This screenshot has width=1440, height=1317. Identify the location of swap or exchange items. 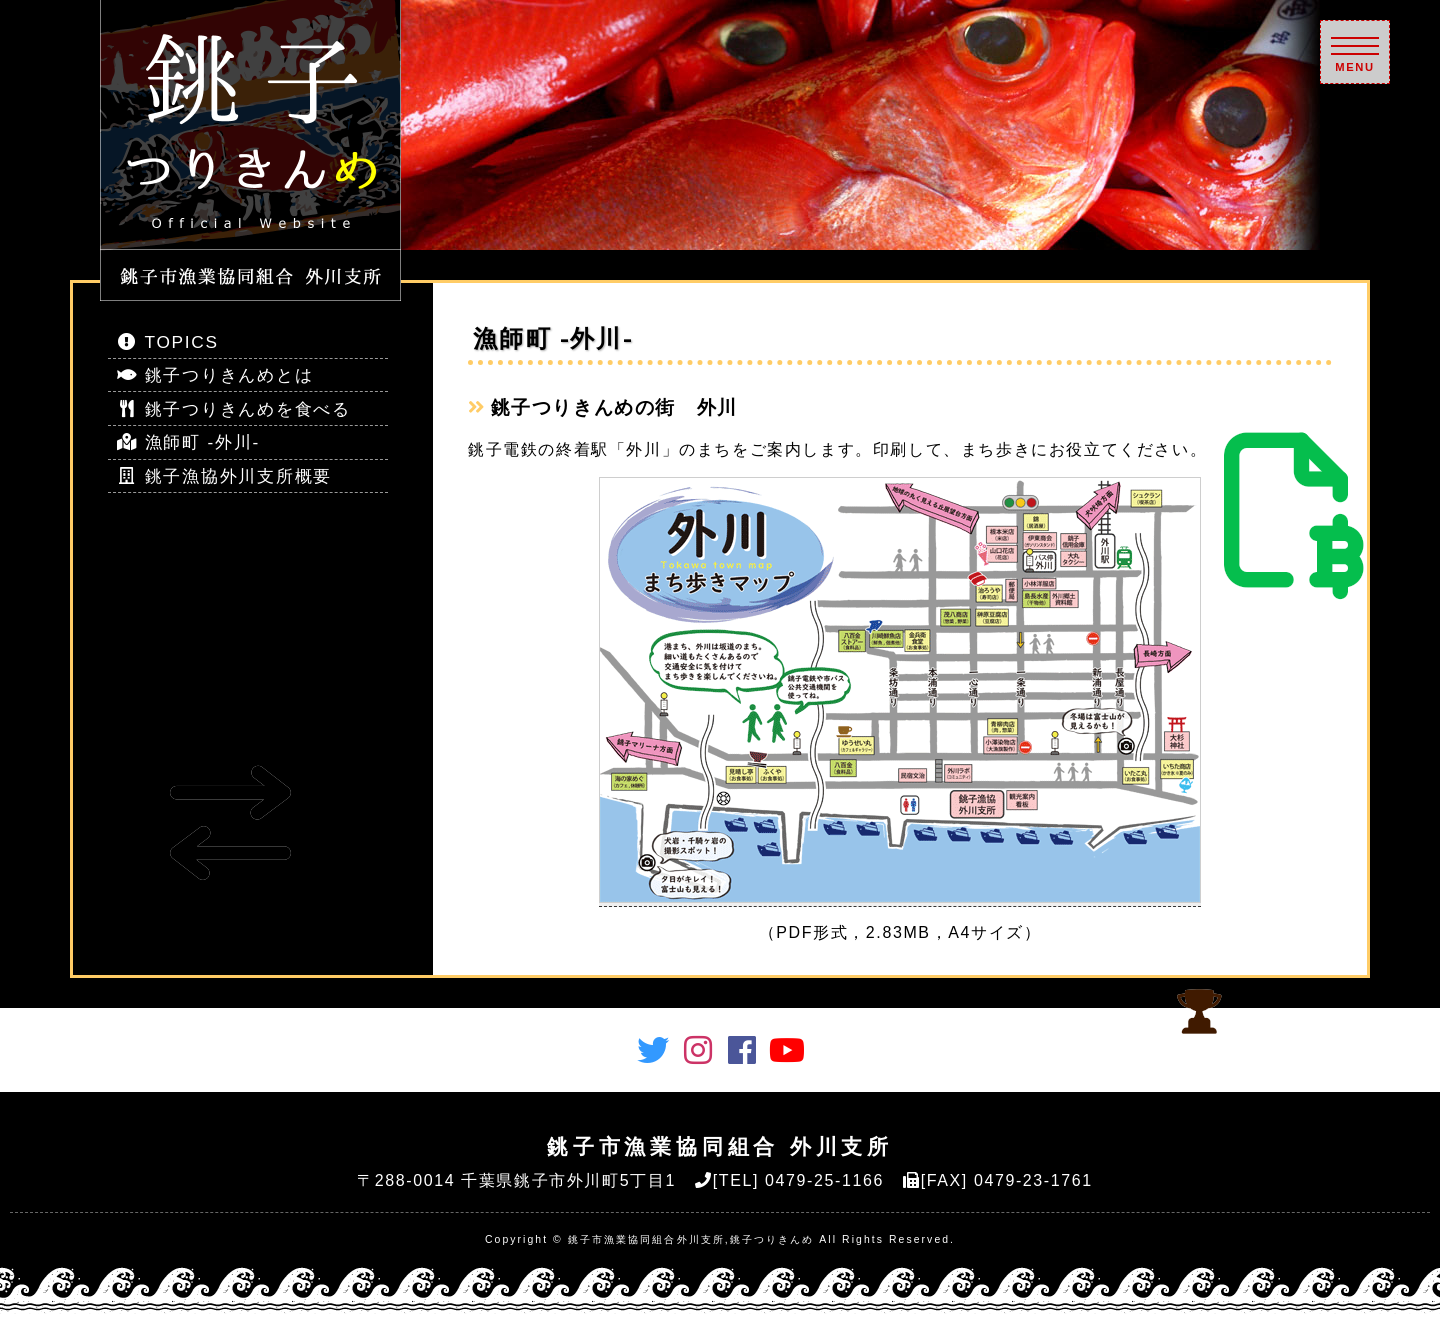
(230, 819).